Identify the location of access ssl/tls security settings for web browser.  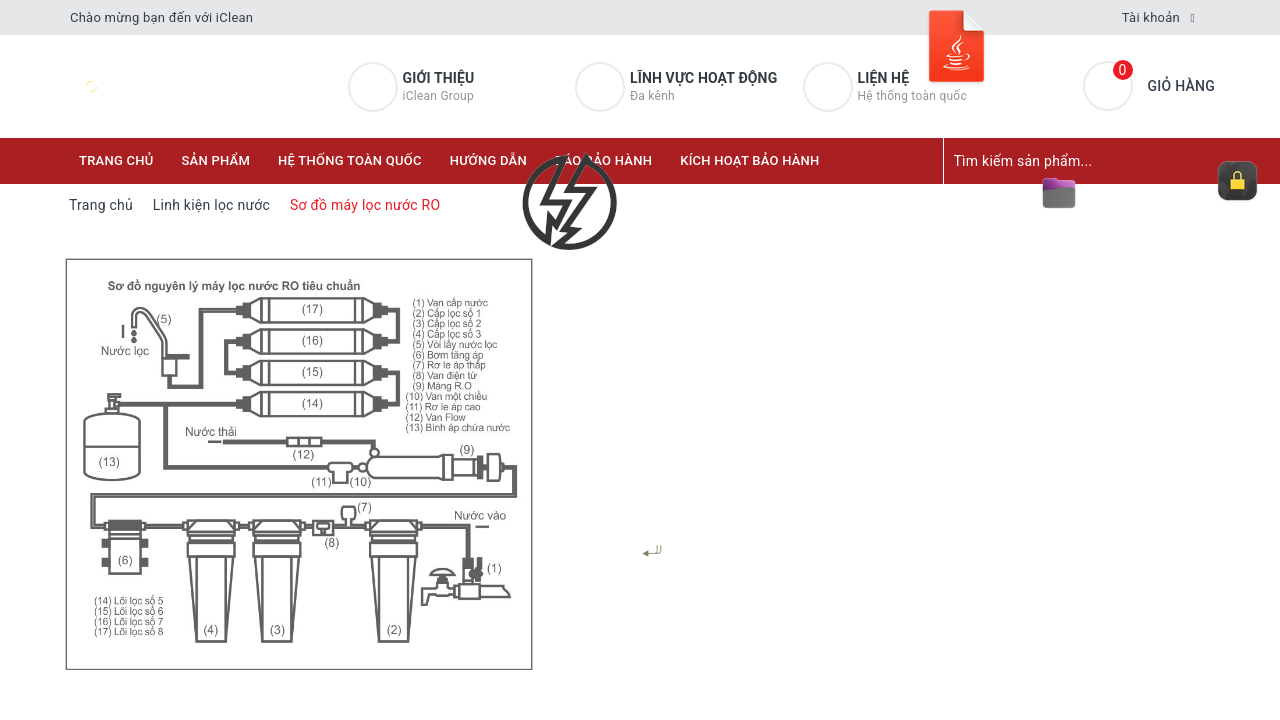
(1237, 181).